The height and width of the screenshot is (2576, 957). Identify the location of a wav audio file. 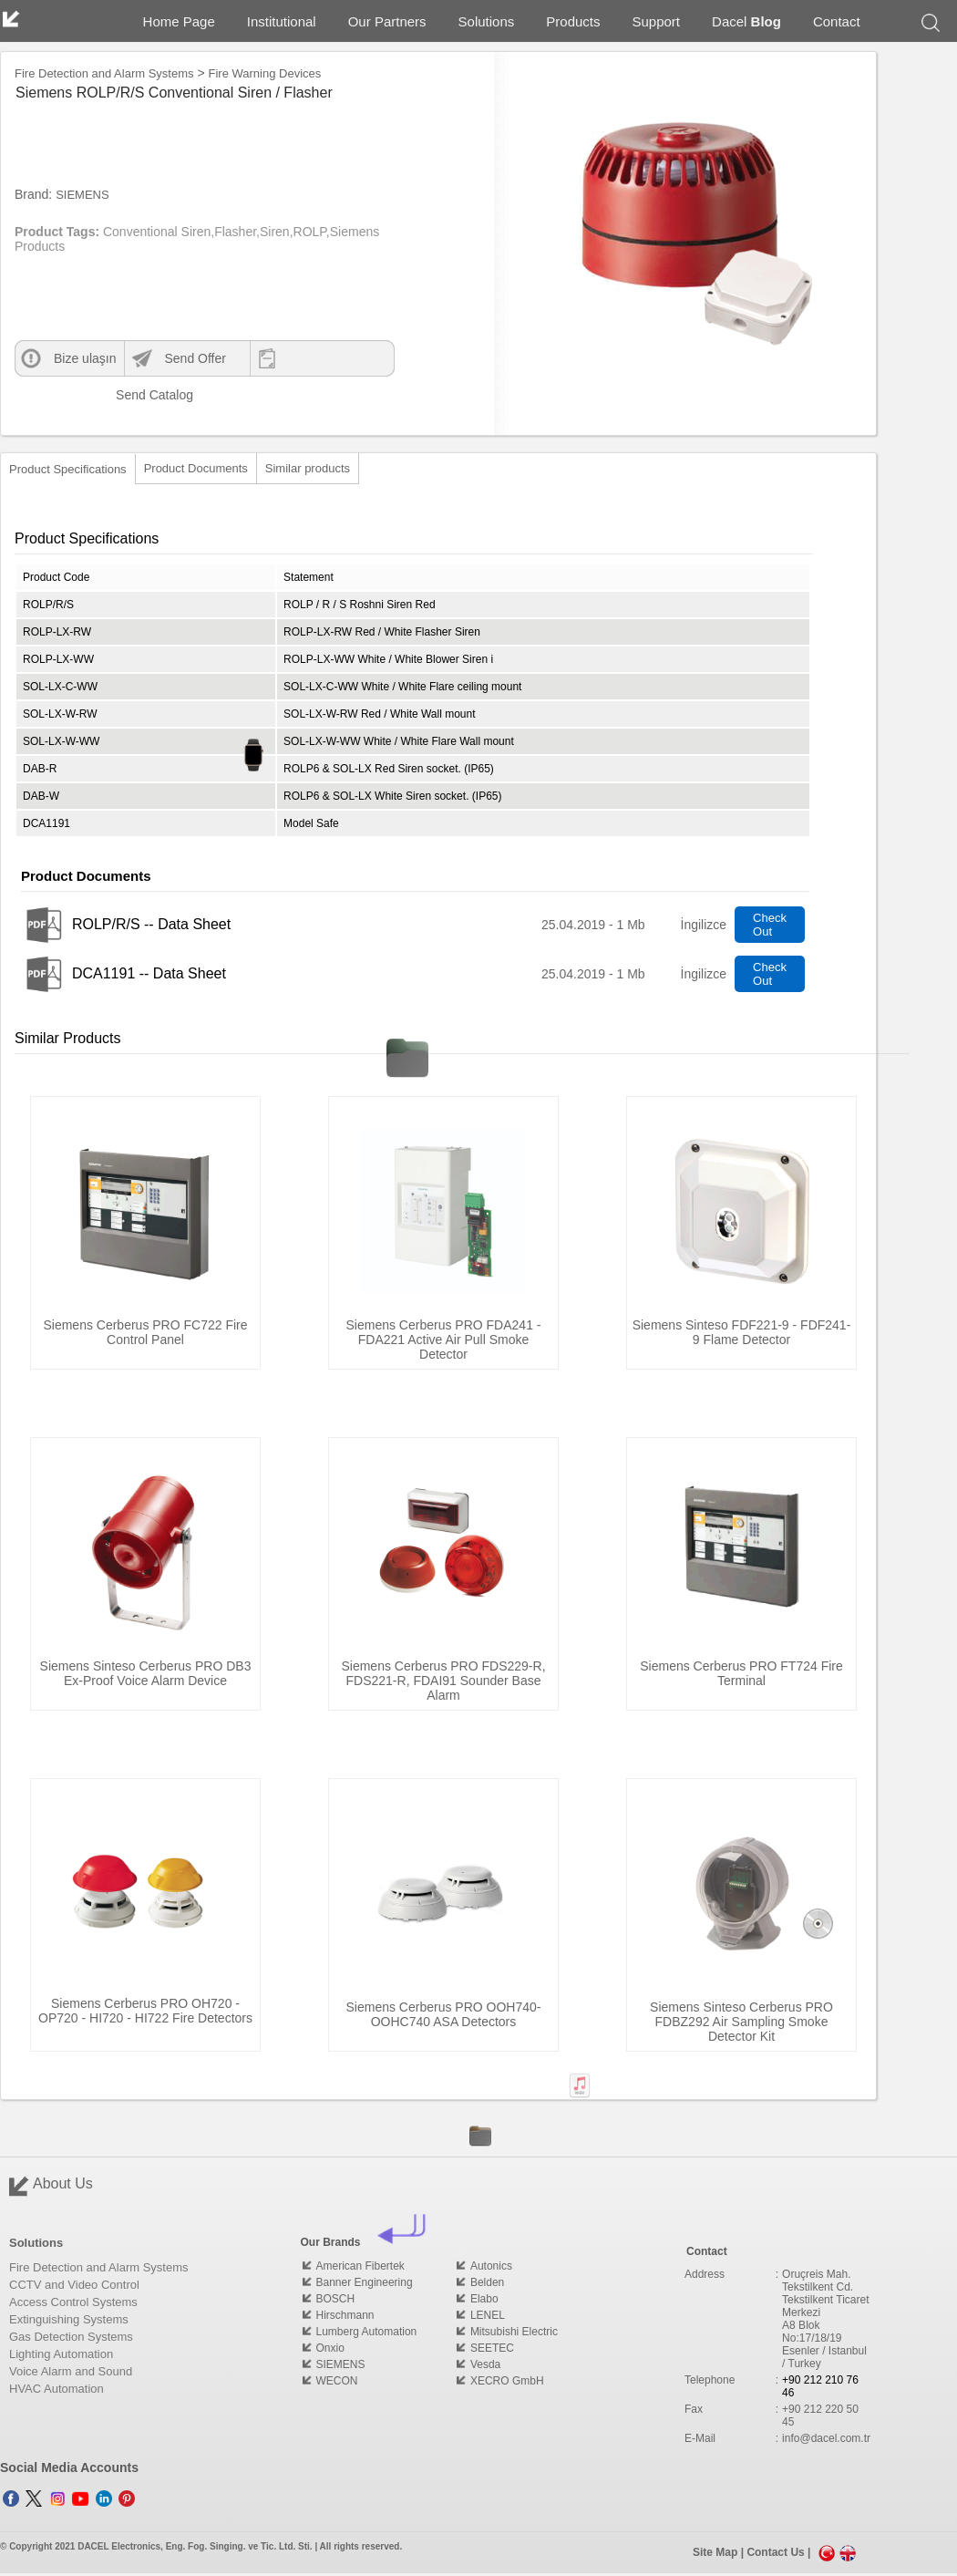
(580, 2085).